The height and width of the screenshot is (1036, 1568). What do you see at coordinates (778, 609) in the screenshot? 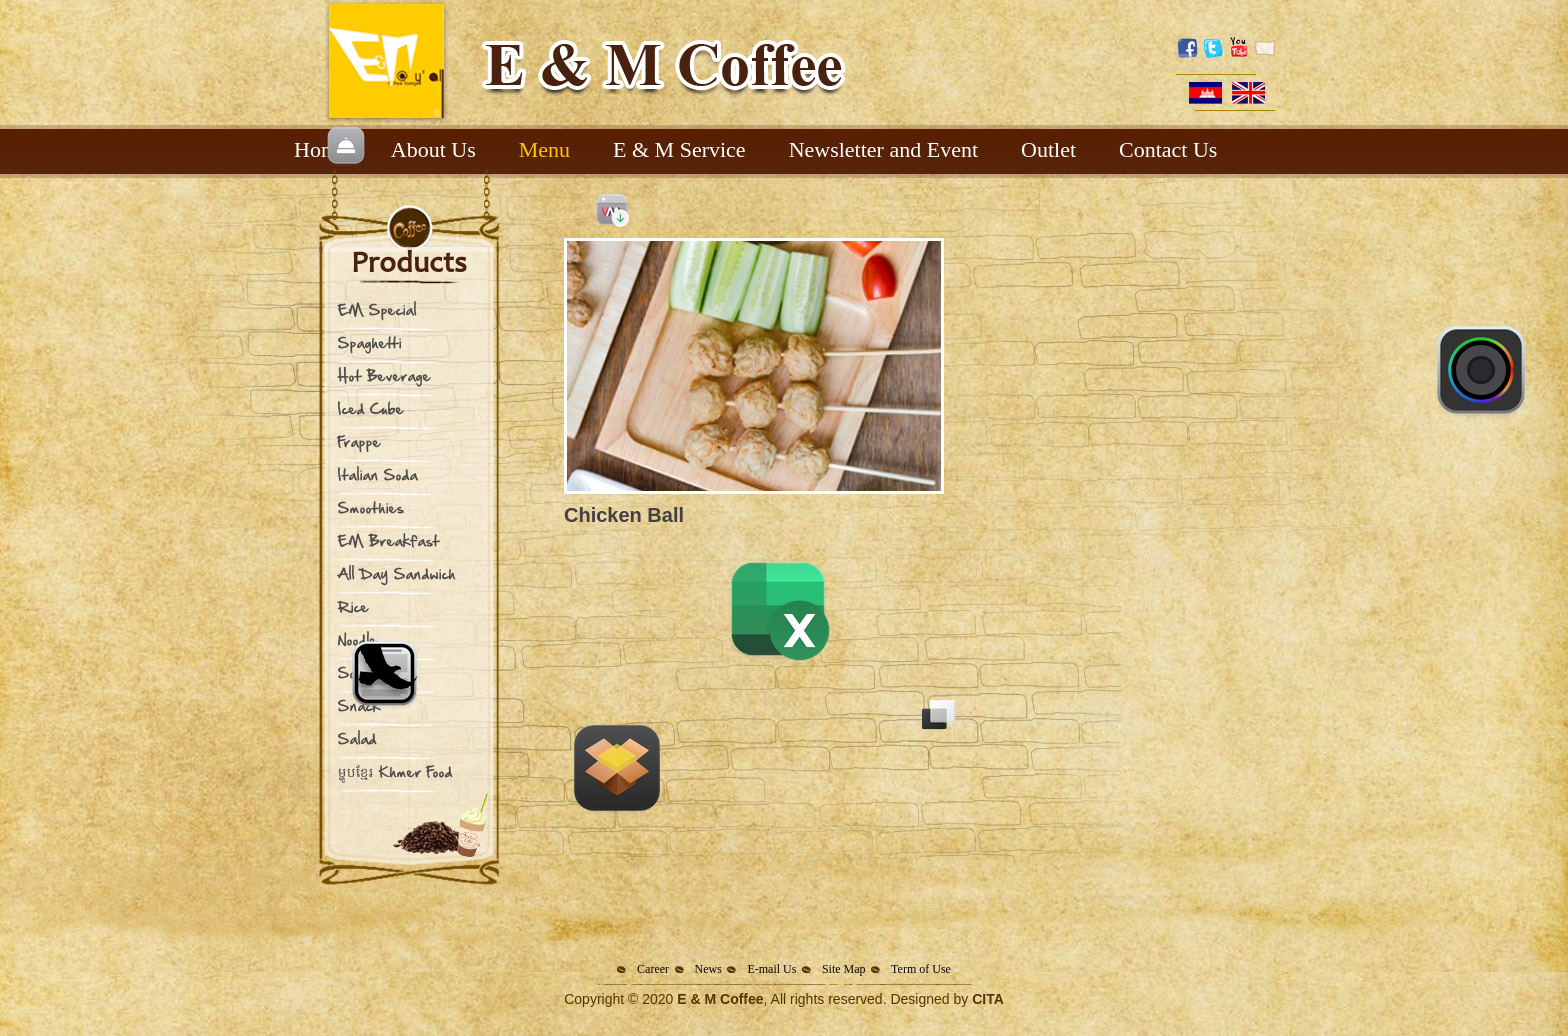
I see `open Microsoft Excel` at bounding box center [778, 609].